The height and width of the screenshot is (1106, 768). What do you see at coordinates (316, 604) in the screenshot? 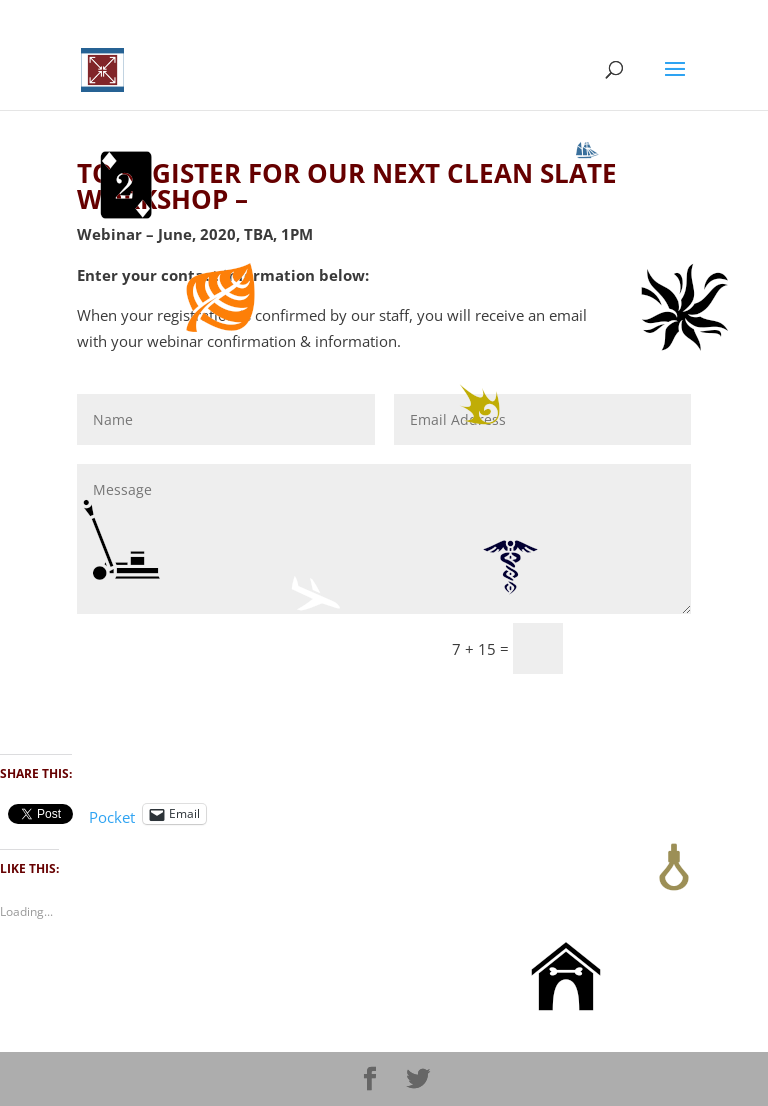
I see `indicates incoming flight arrival` at bounding box center [316, 604].